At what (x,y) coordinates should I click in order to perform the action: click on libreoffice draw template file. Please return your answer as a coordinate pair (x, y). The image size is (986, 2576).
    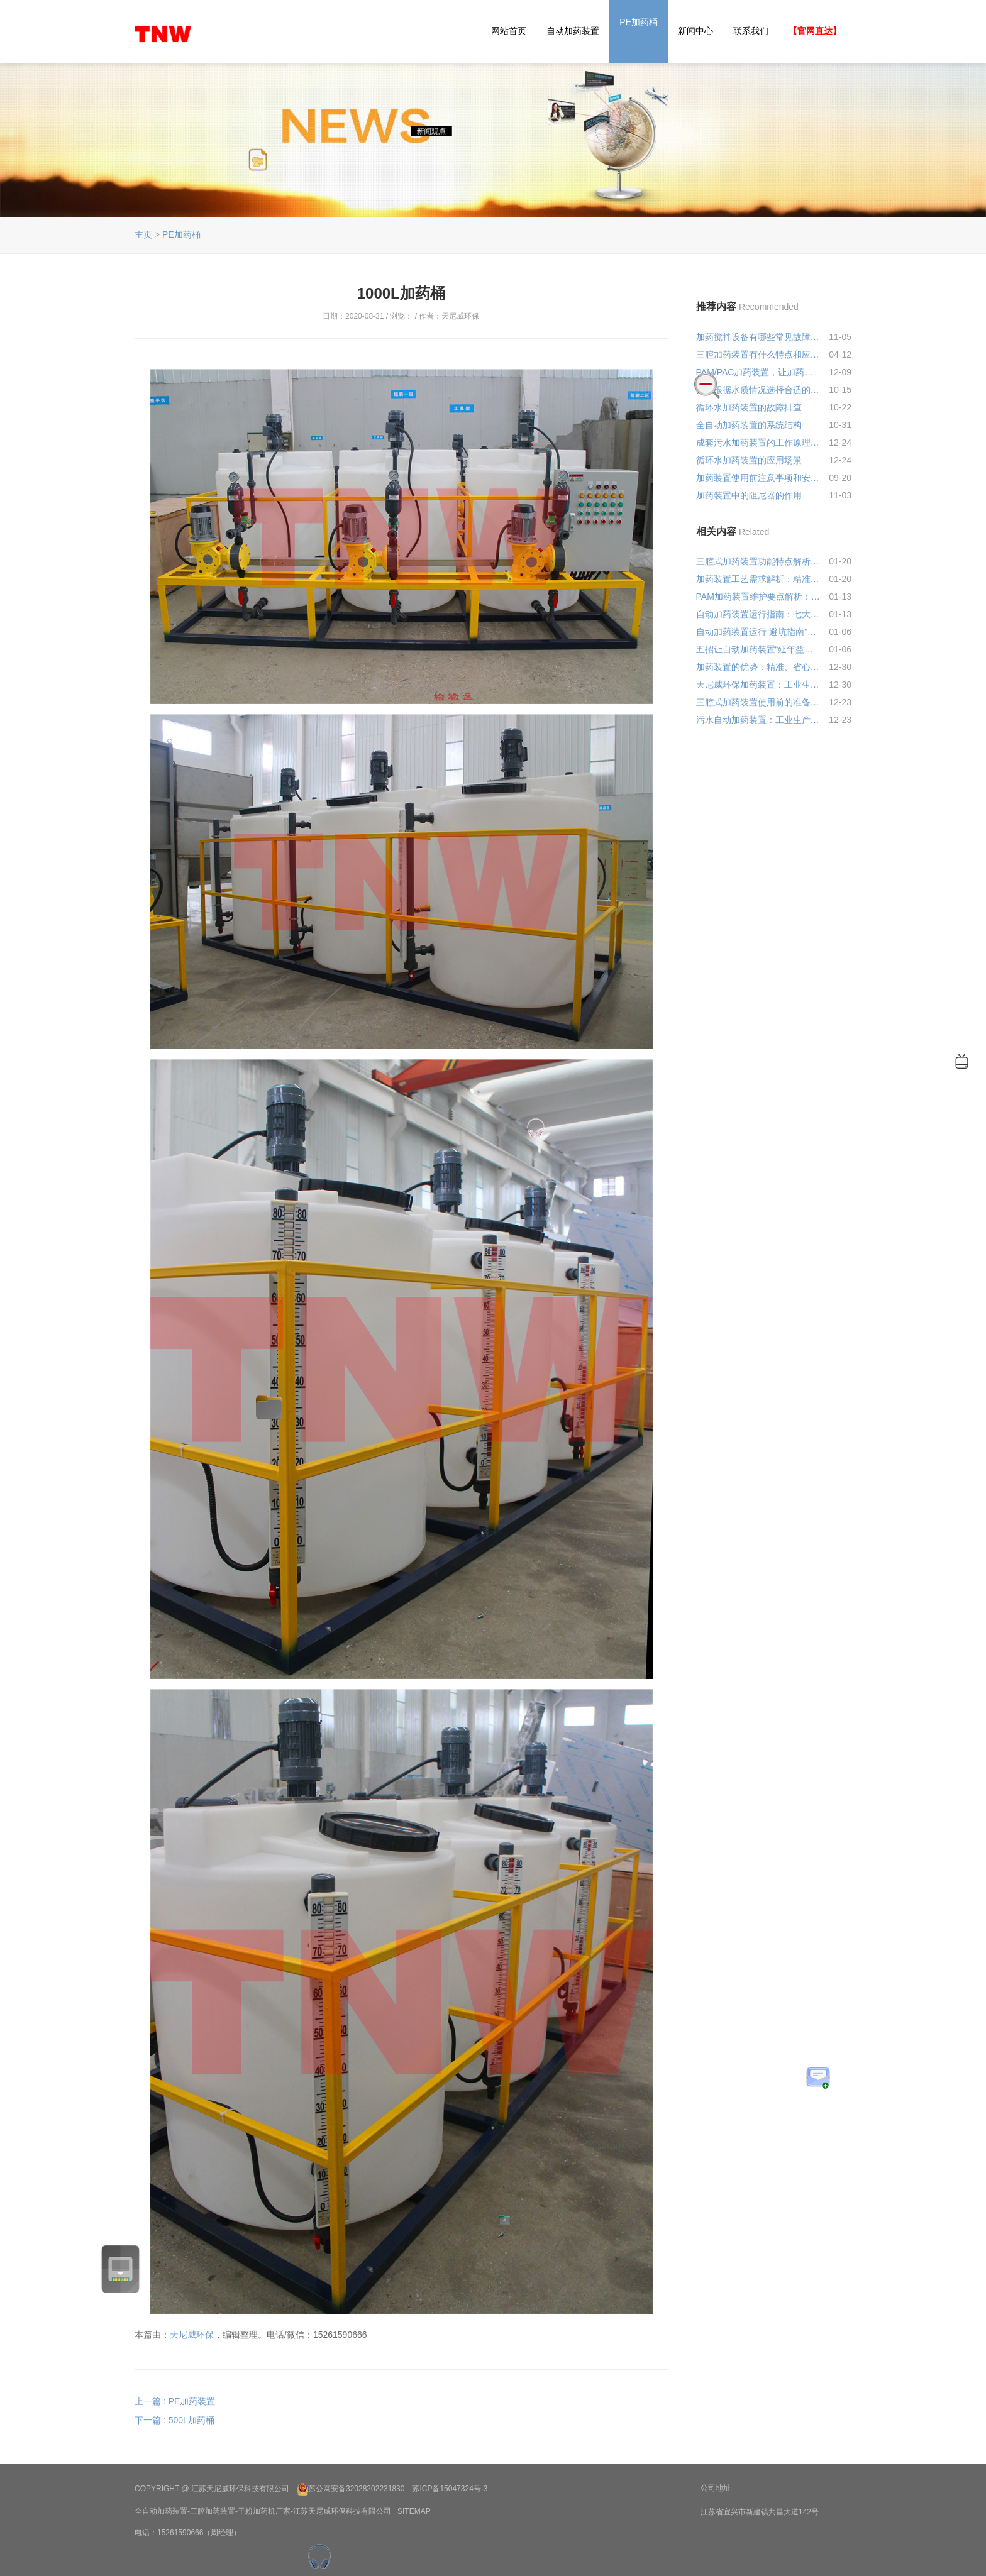
    Looking at the image, I should click on (258, 160).